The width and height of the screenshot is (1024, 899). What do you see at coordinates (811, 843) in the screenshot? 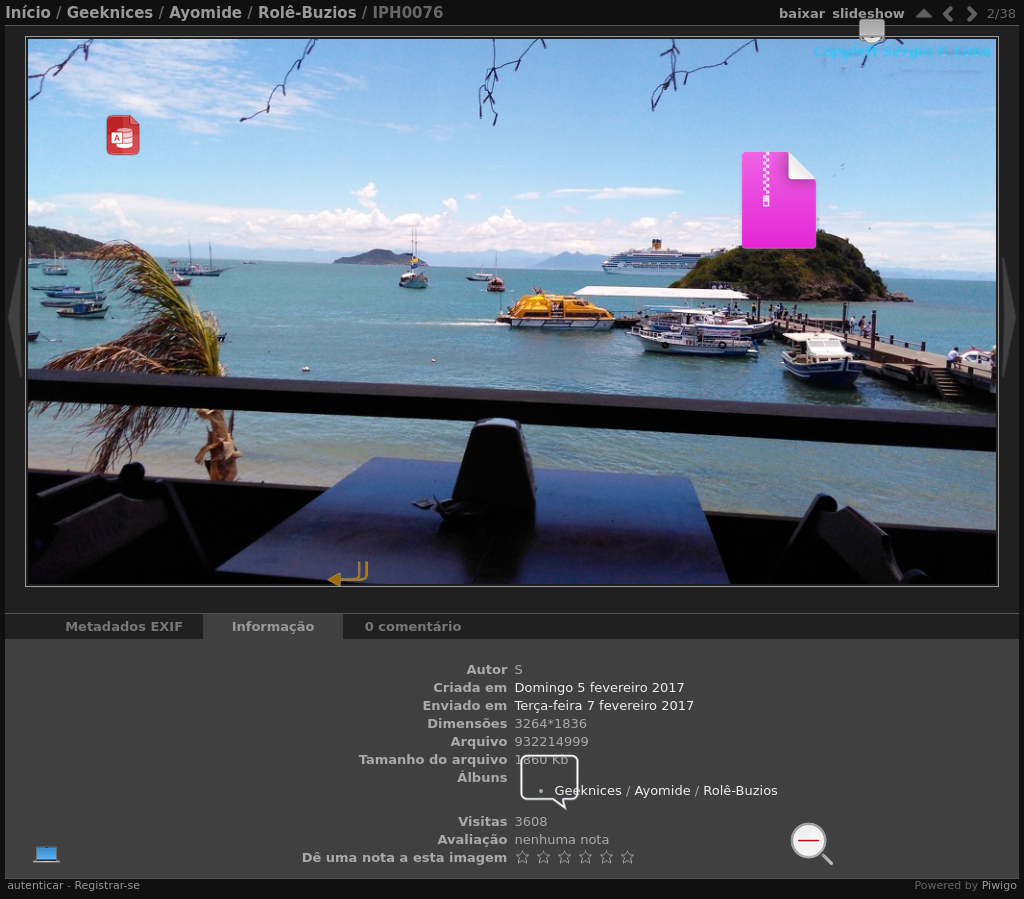
I see `zoom out to see more content` at bounding box center [811, 843].